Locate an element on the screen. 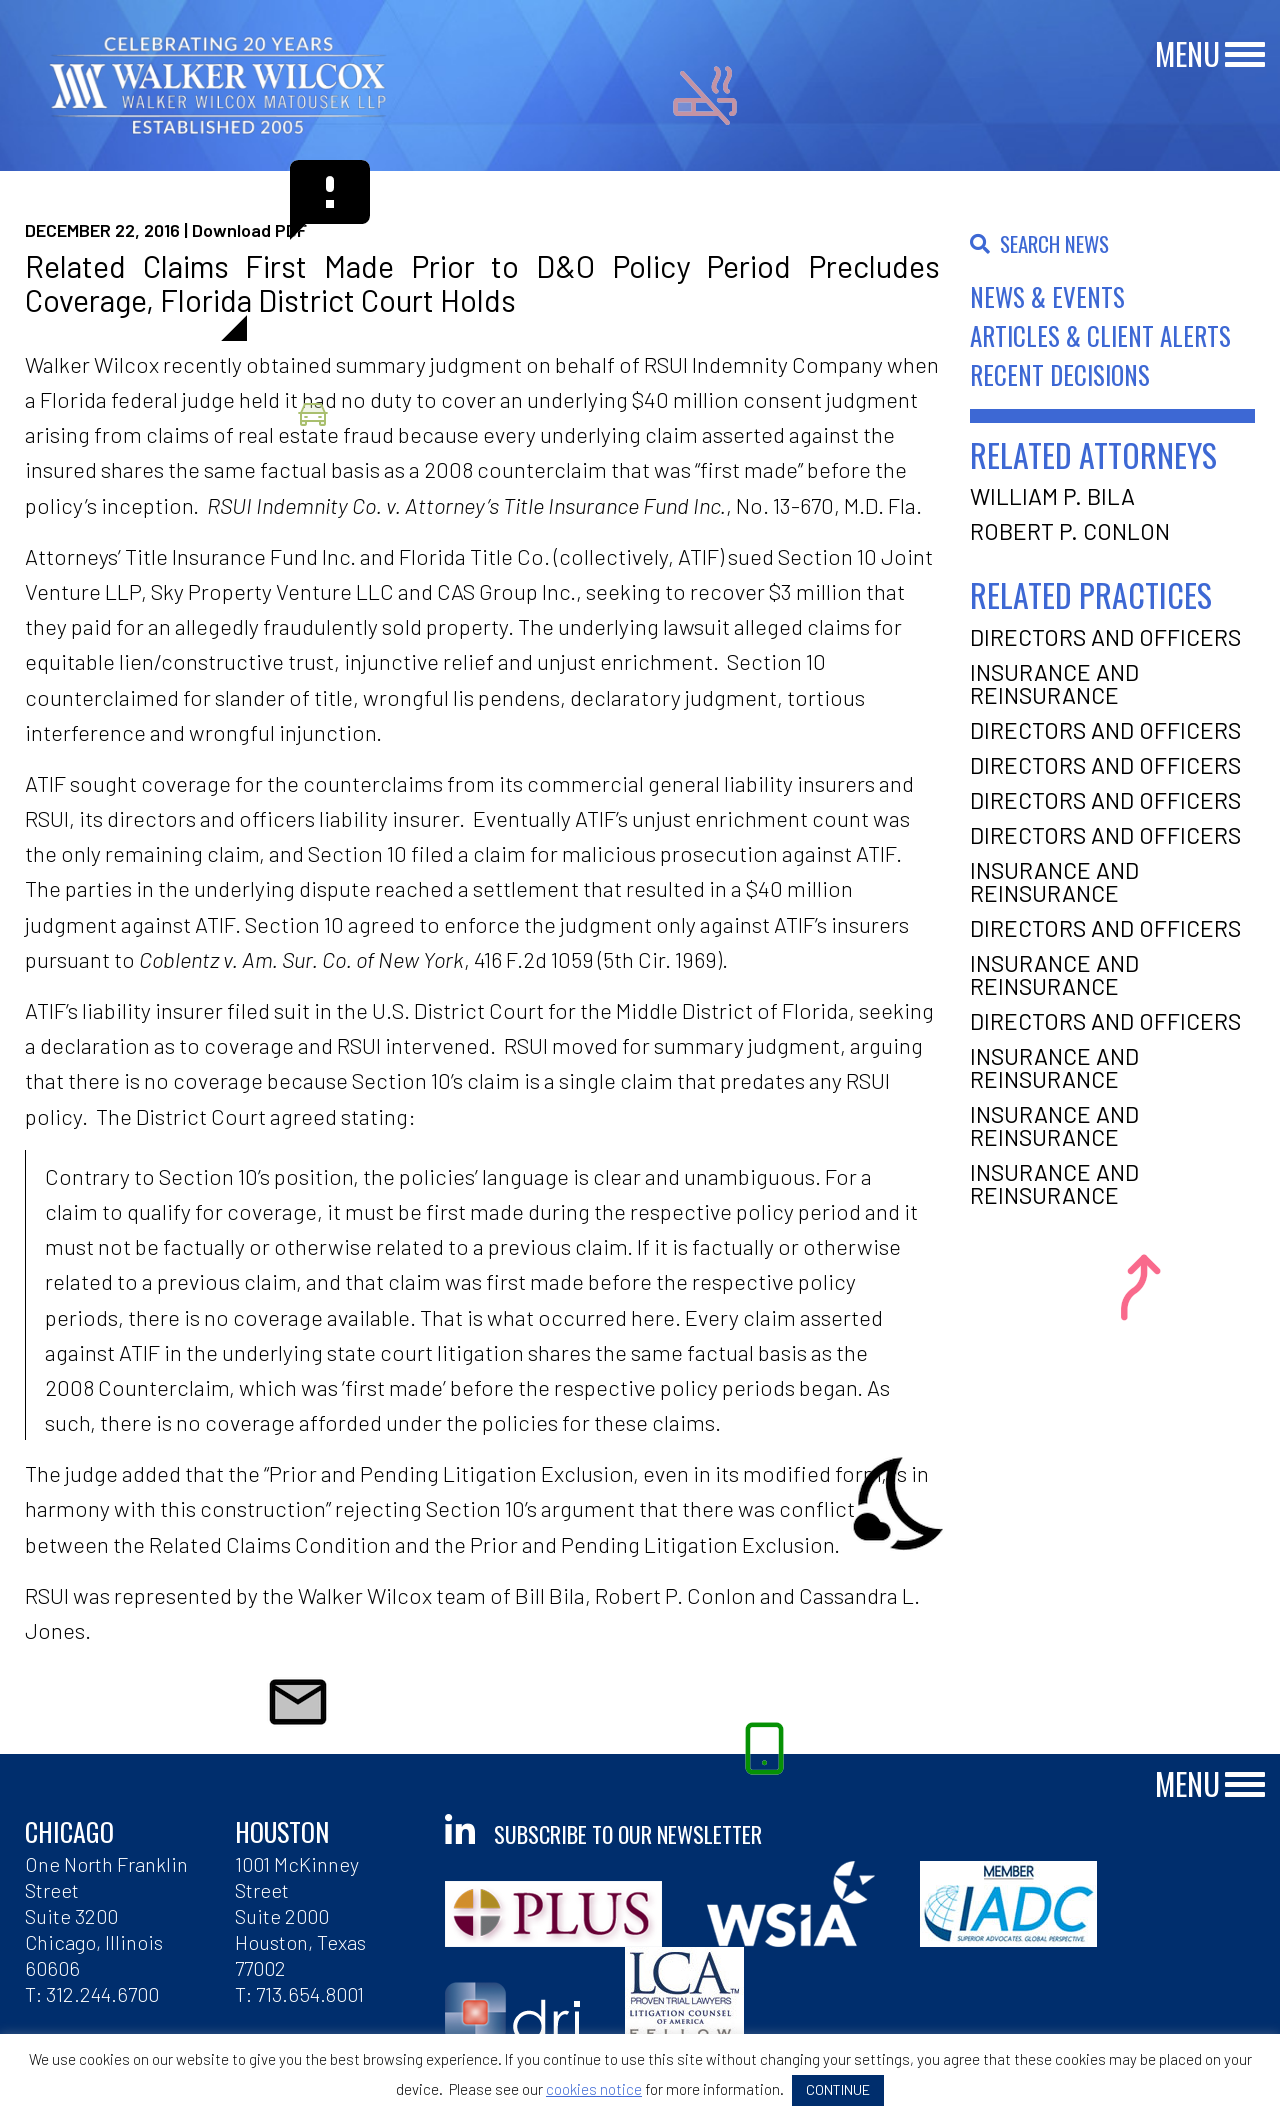 Image resolution: width=1280 pixels, height=2118 pixels. open your email inbox is located at coordinates (298, 1702).